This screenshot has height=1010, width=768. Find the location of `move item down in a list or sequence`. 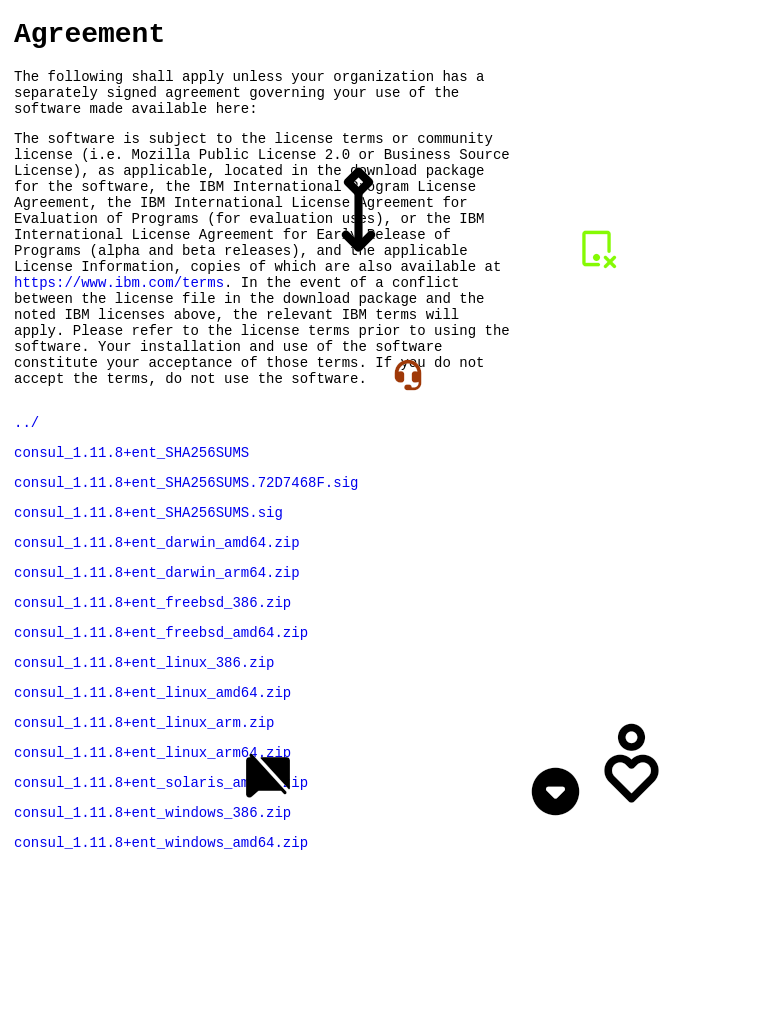

move item down in a list or sequence is located at coordinates (358, 209).